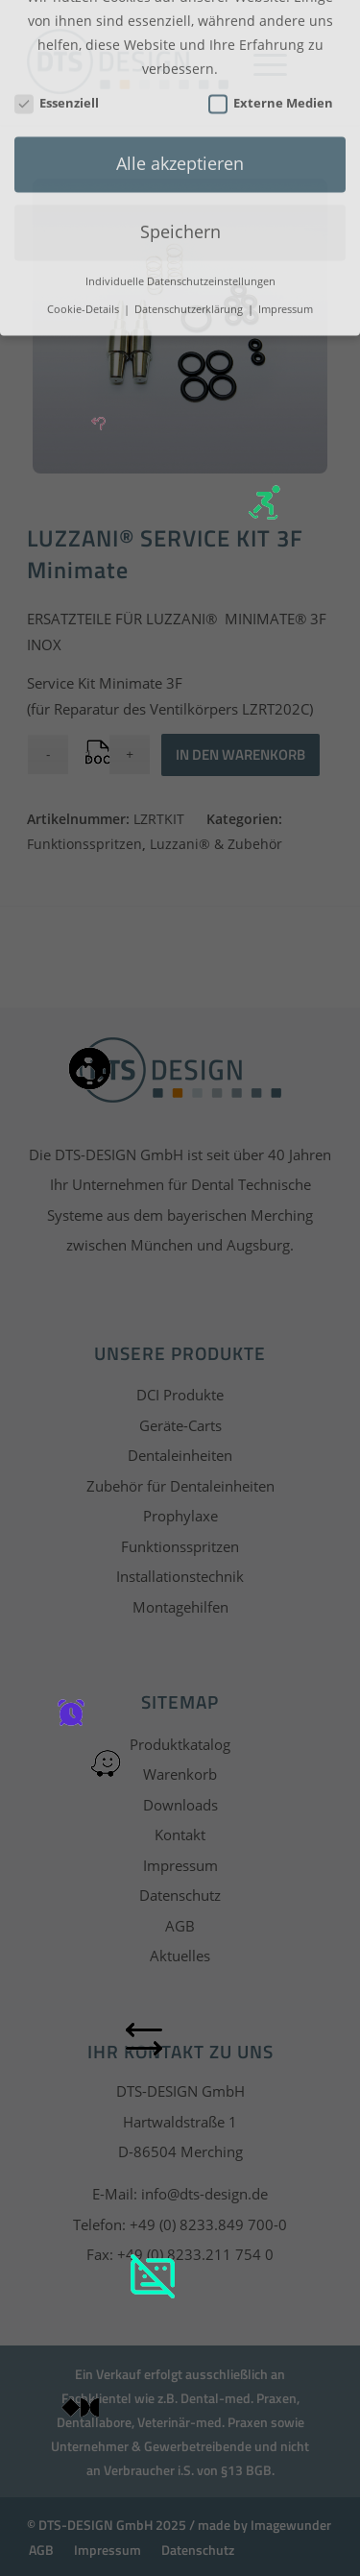 This screenshot has height=2576, width=360. What do you see at coordinates (265, 502) in the screenshot?
I see `indicates ice skating or winter sports activity` at bounding box center [265, 502].